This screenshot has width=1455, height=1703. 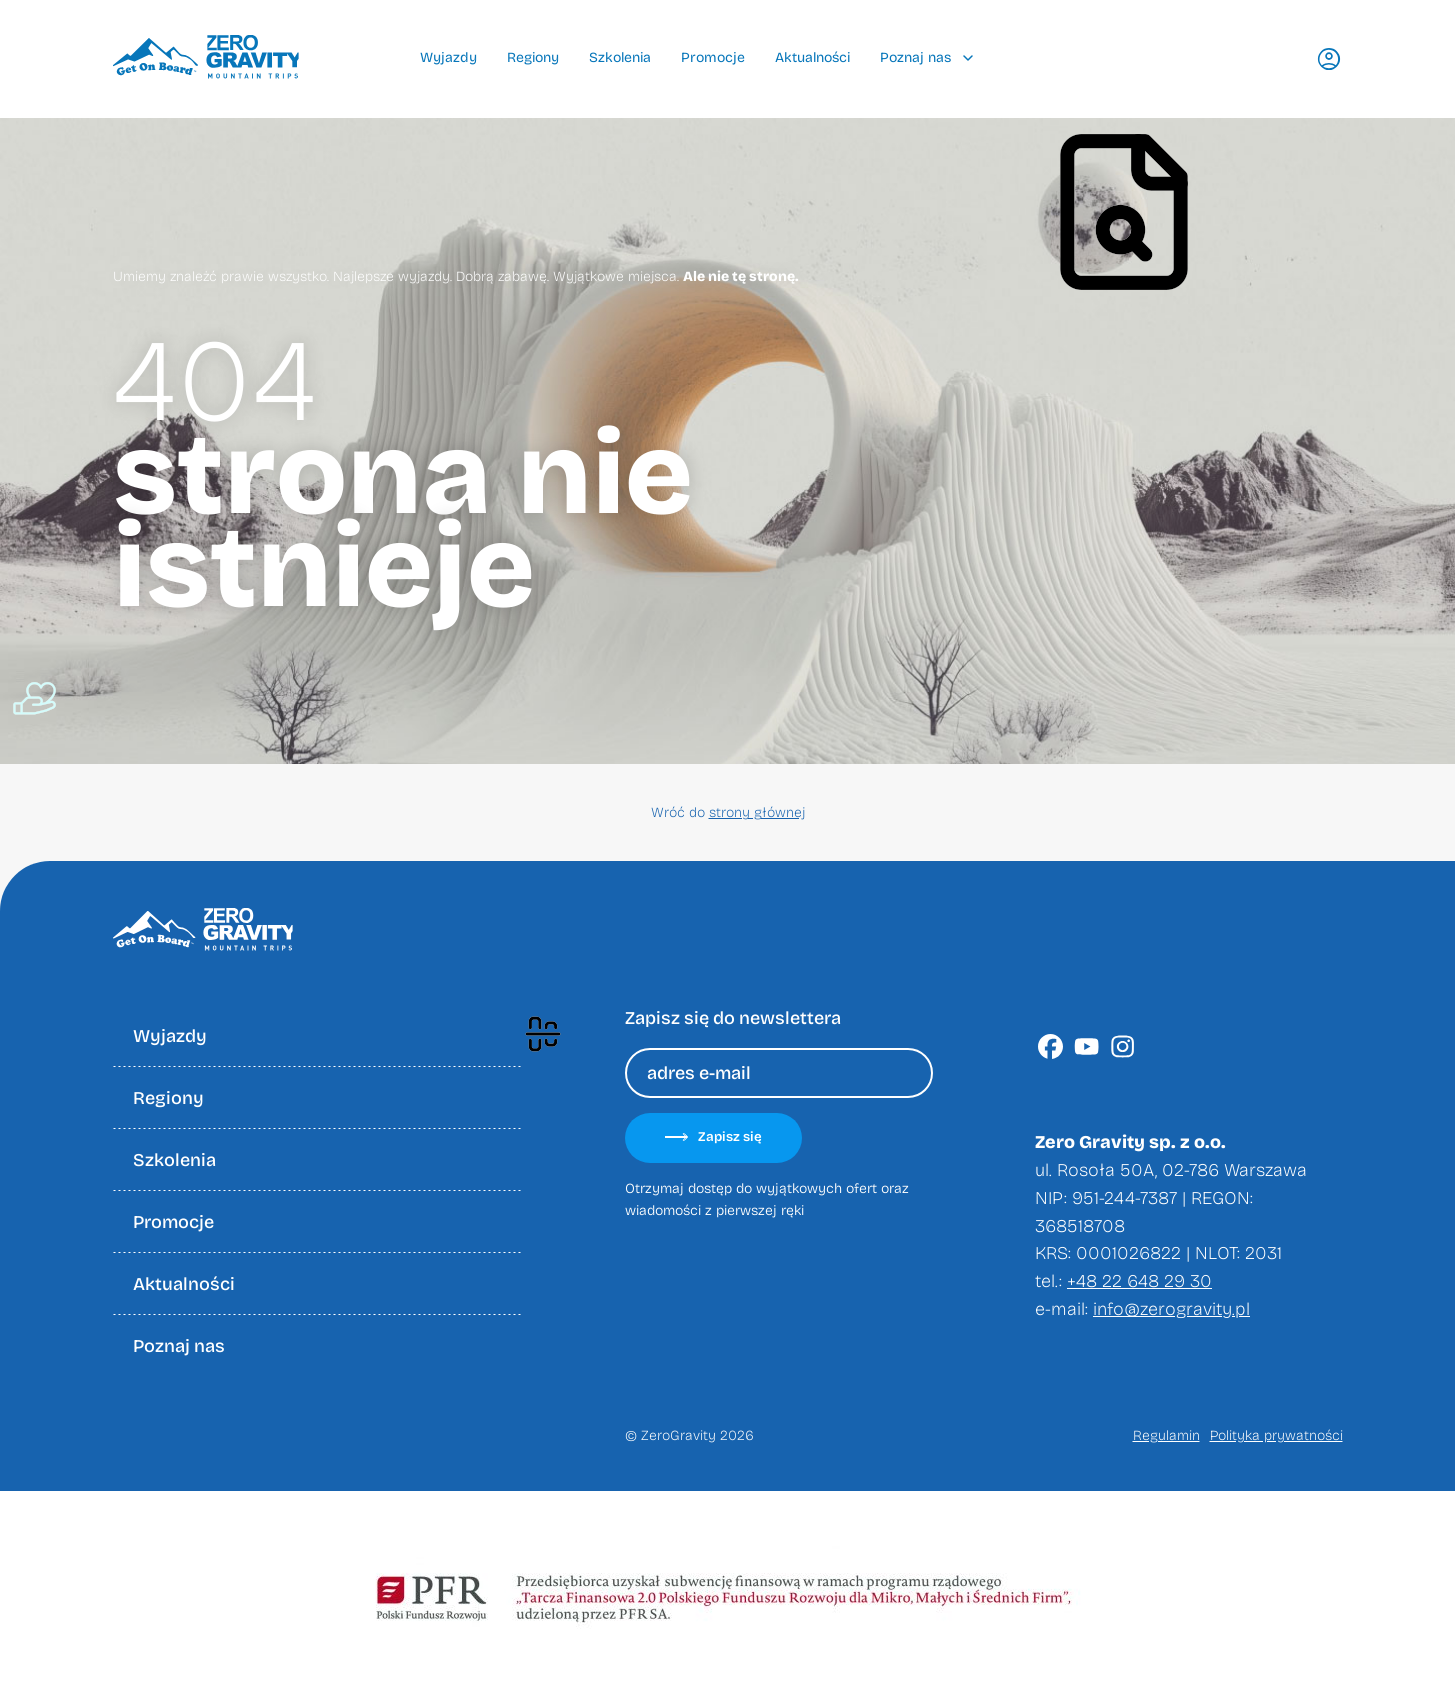 I want to click on donate or make a charitable contribution, so click(x=36, y=699).